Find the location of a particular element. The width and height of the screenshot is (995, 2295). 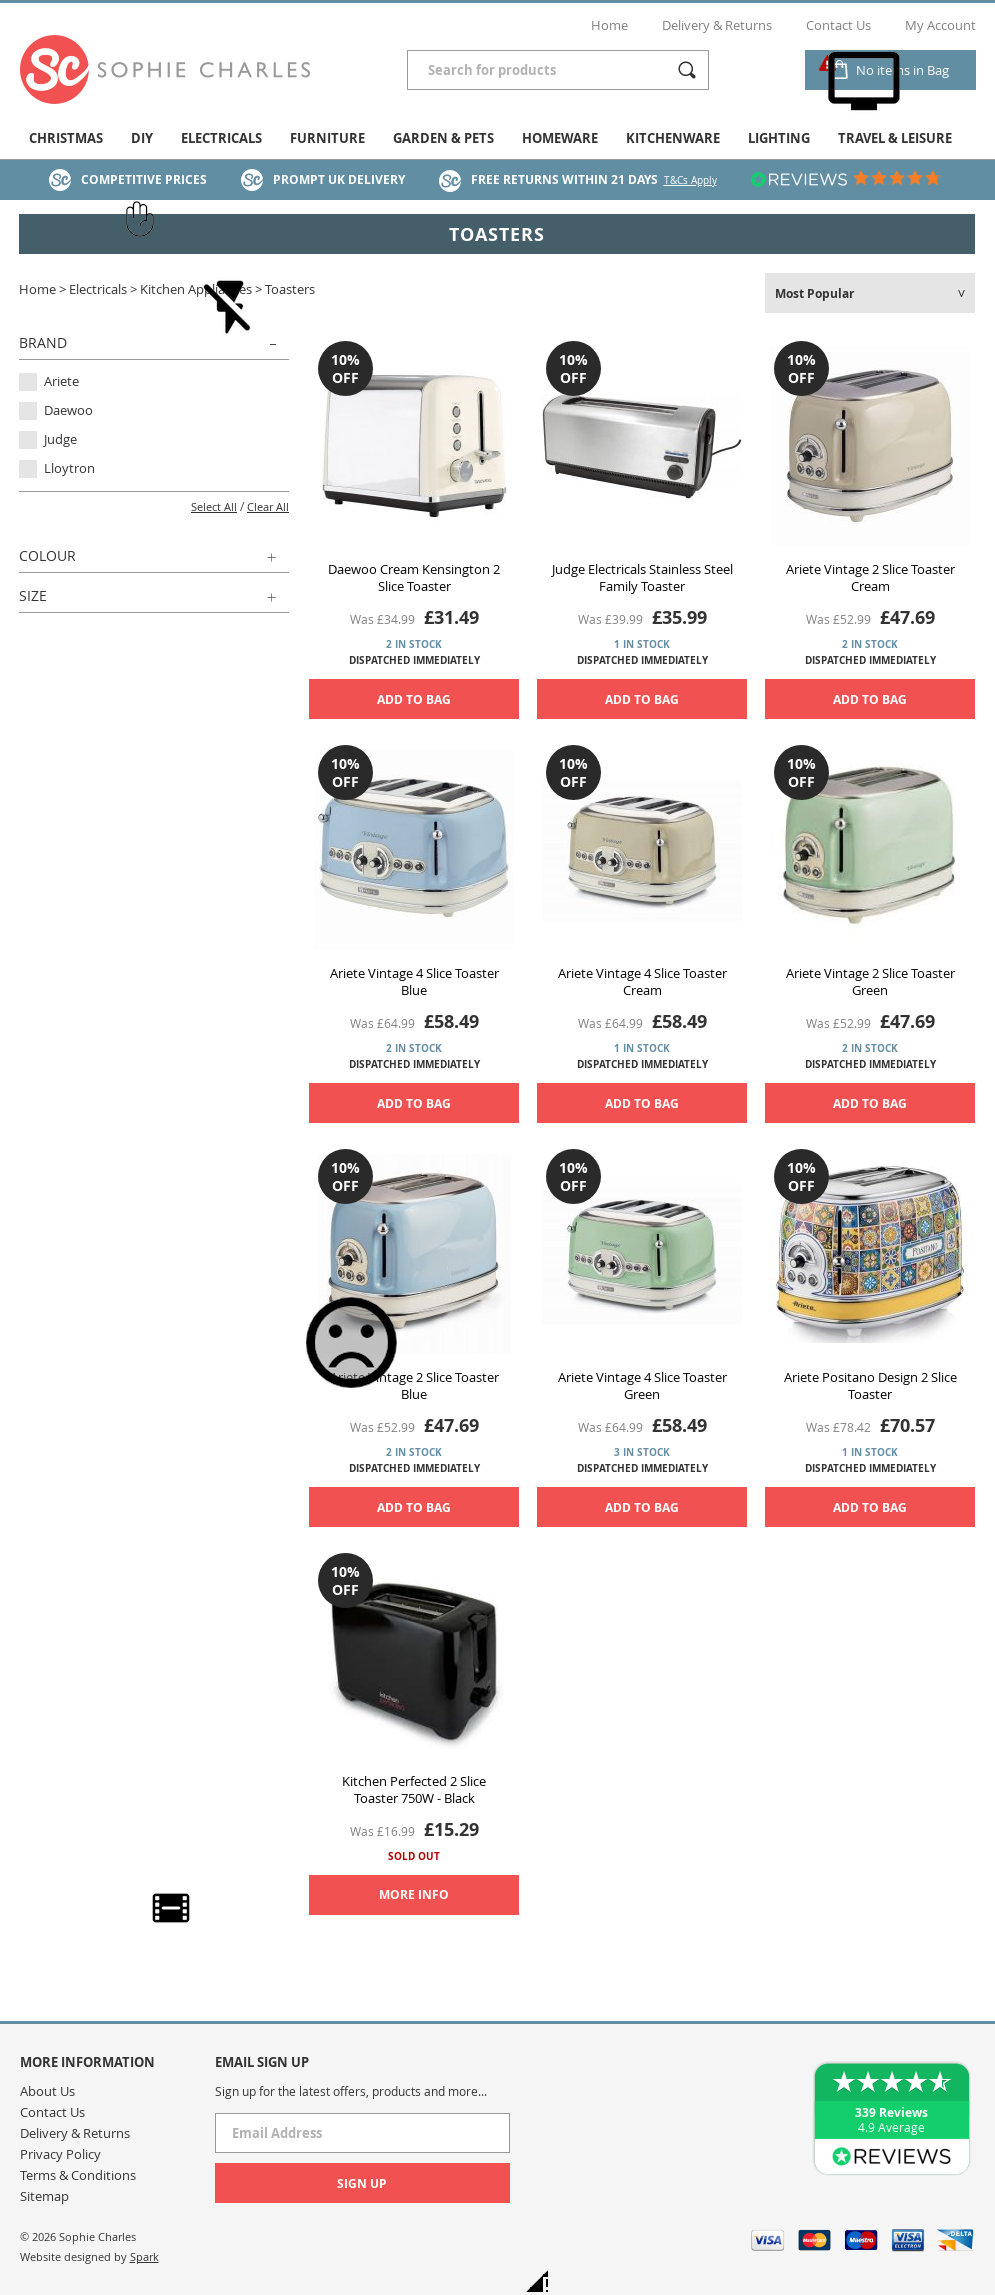

indicates full cellular signal but no internet connection is located at coordinates (537, 2281).